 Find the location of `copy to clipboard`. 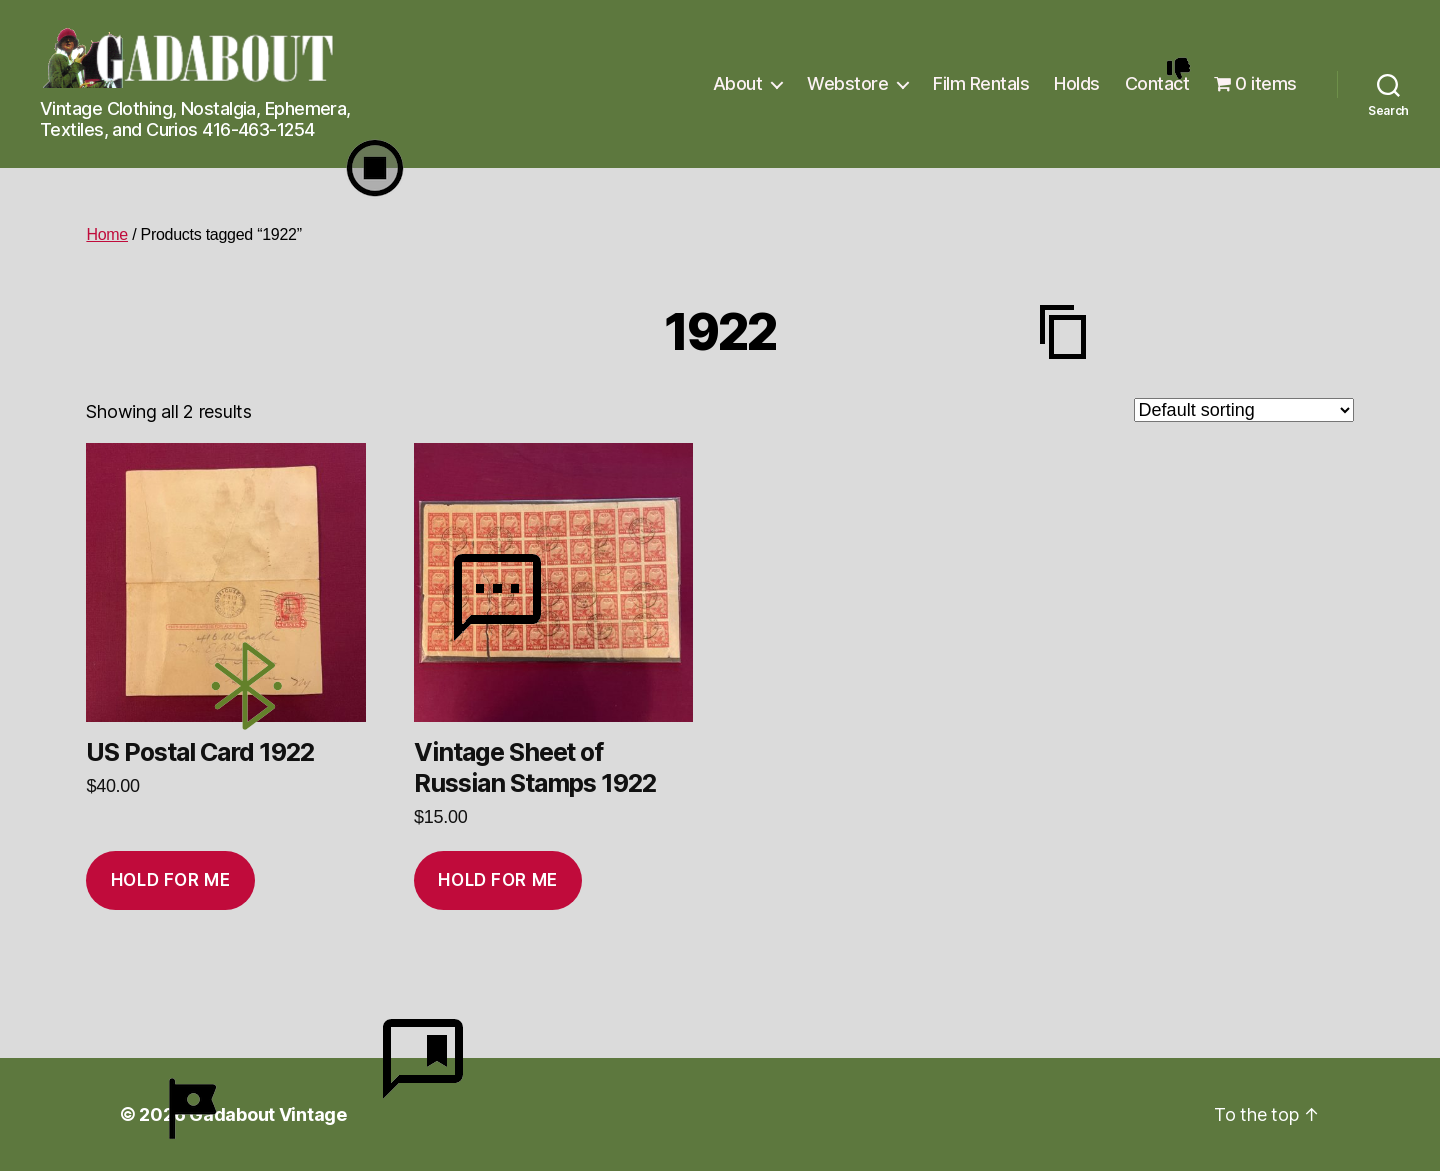

copy to clipboard is located at coordinates (1064, 332).